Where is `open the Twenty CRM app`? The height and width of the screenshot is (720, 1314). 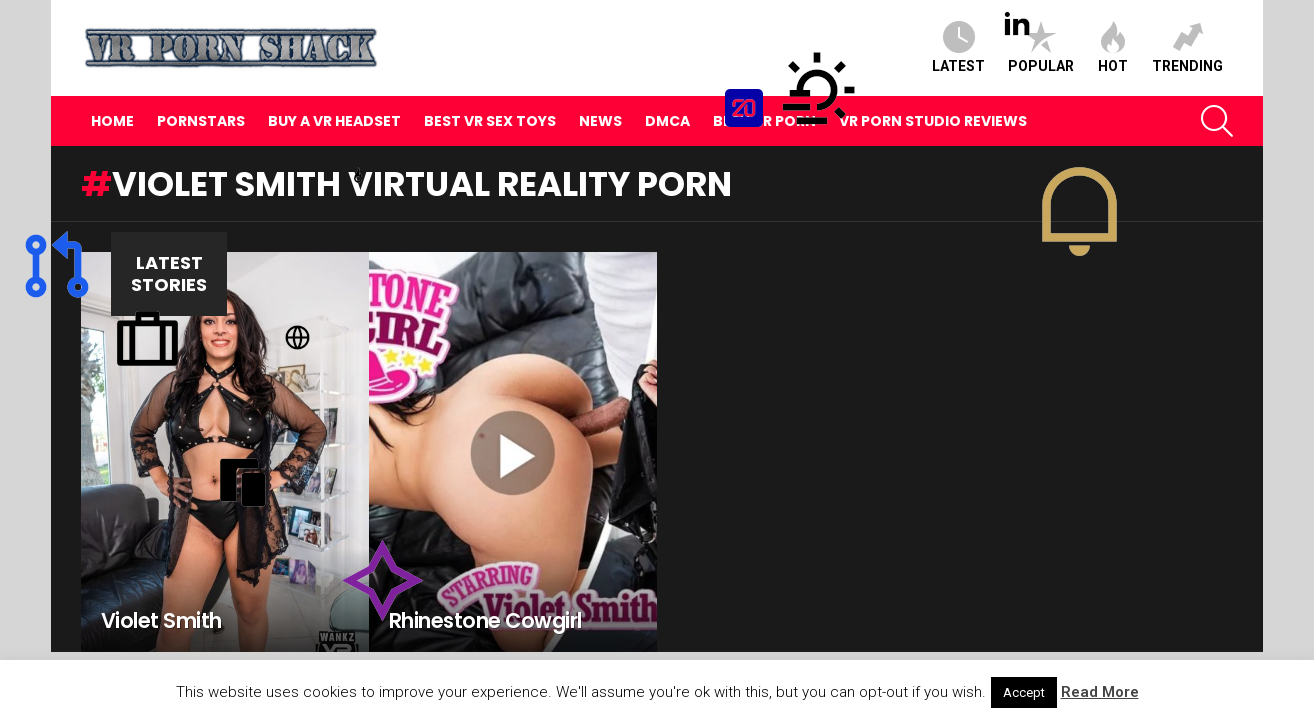
open the Twenty CRM app is located at coordinates (744, 108).